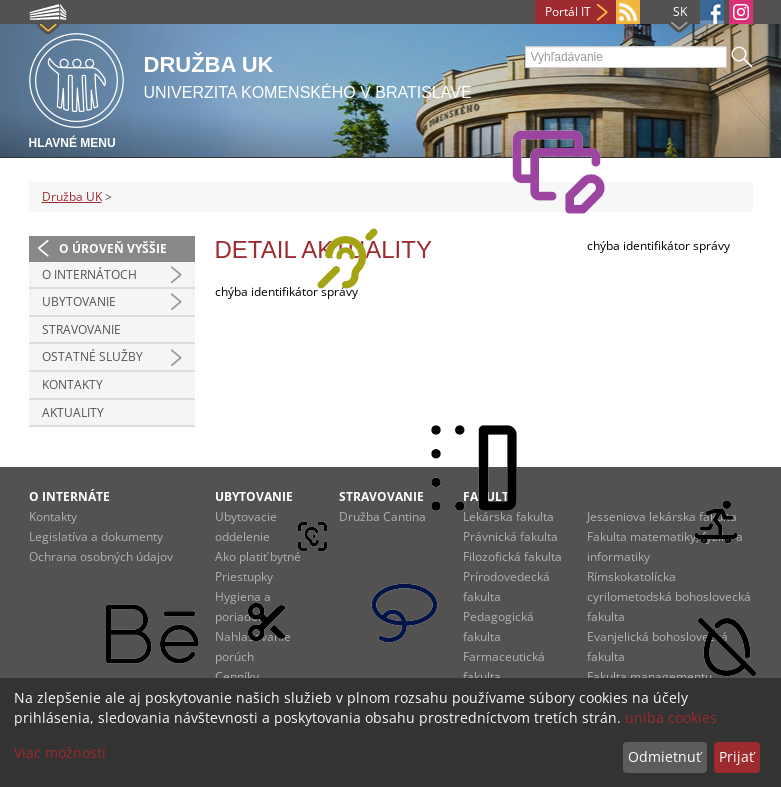  What do you see at coordinates (312, 536) in the screenshot?
I see `scan or identify using ear biometrics` at bounding box center [312, 536].